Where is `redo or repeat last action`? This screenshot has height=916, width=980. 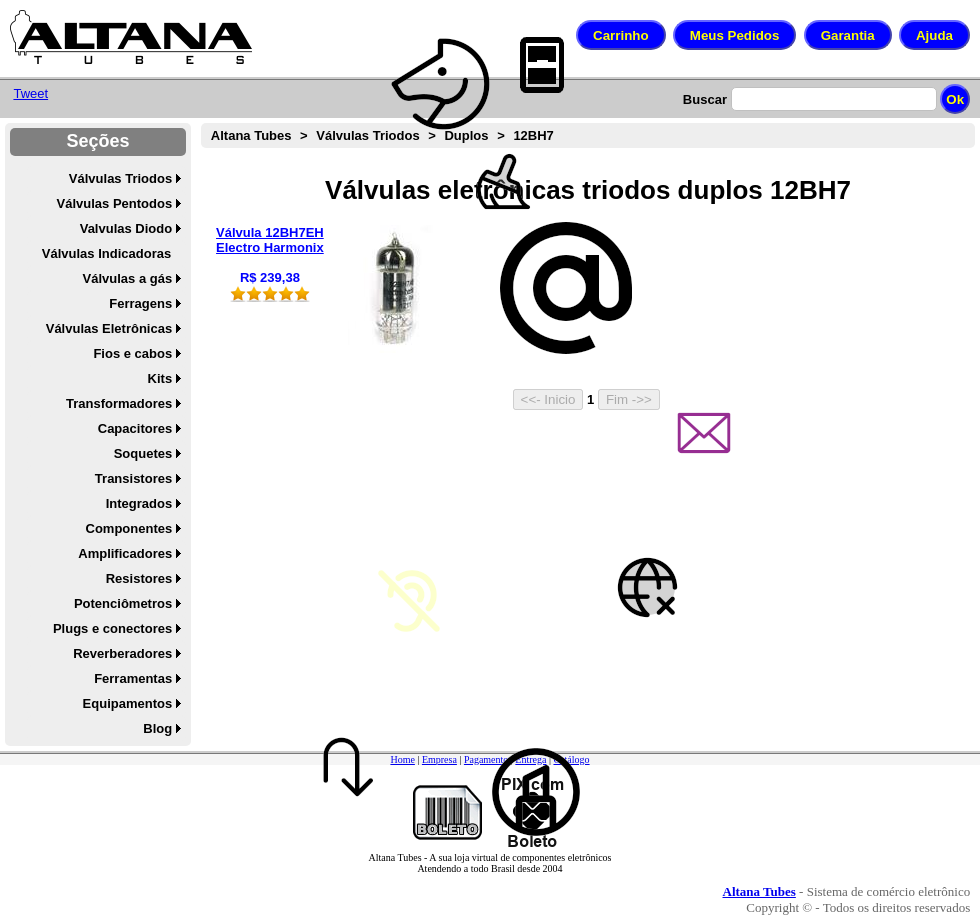
redo or repeat last action is located at coordinates (346, 767).